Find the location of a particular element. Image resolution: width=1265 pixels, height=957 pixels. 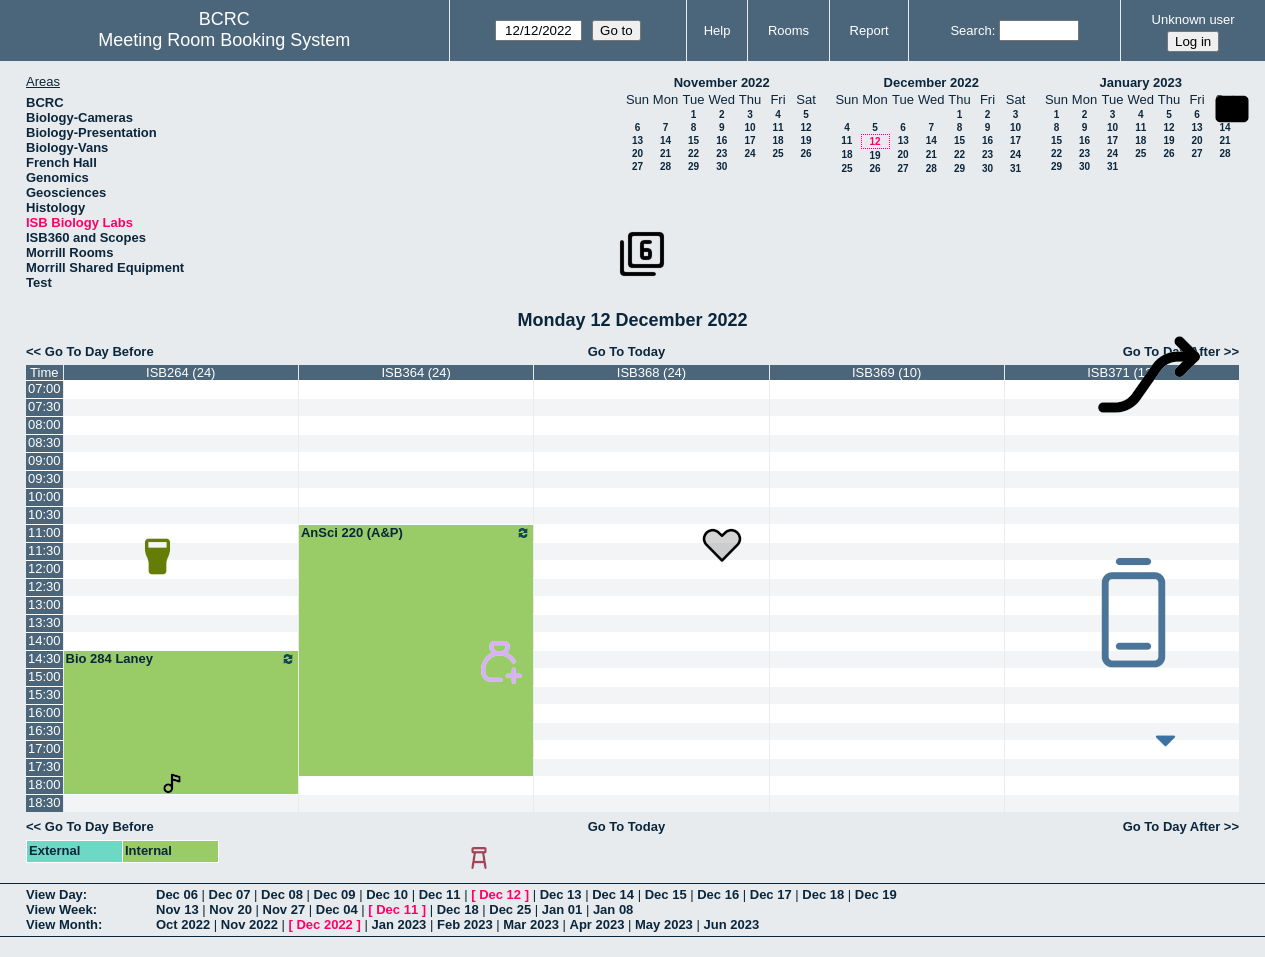

add to favorites is located at coordinates (722, 544).